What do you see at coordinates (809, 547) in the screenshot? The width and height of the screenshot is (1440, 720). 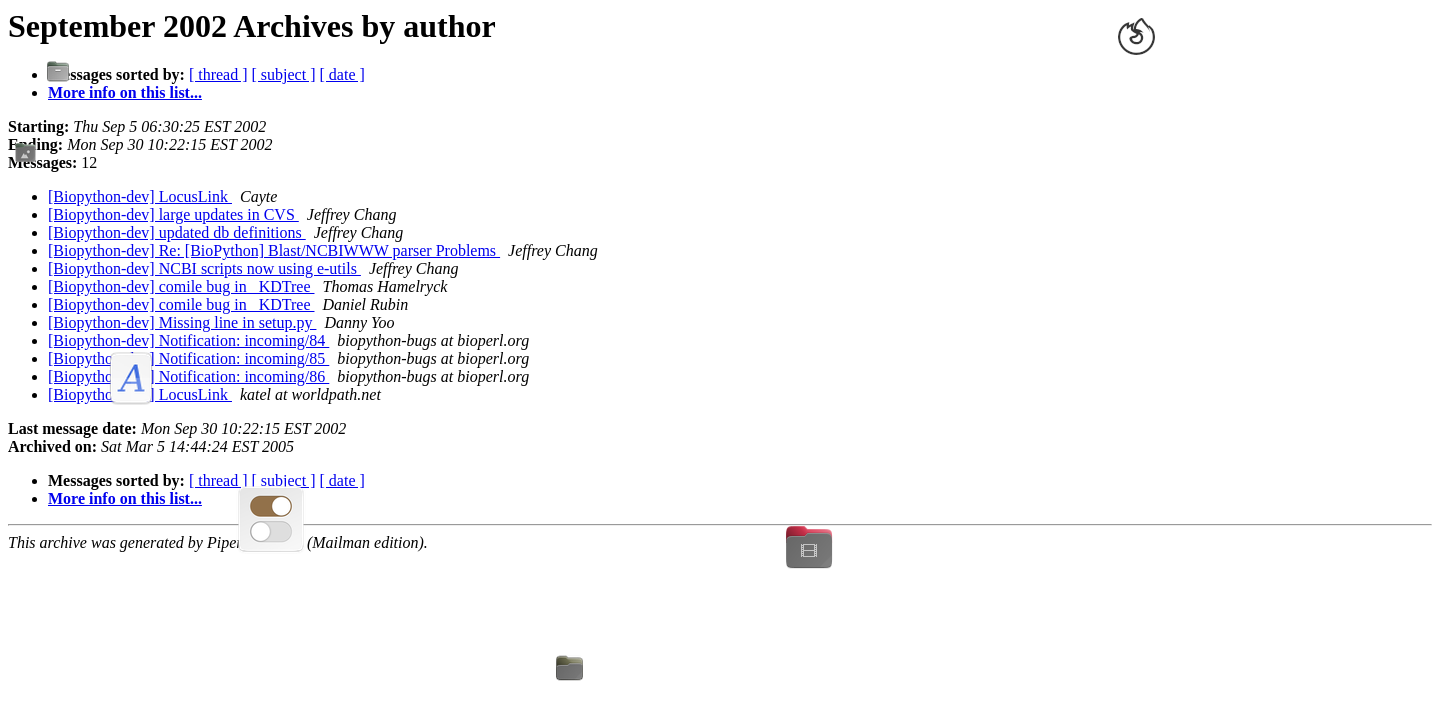 I see `open your videos folder` at bounding box center [809, 547].